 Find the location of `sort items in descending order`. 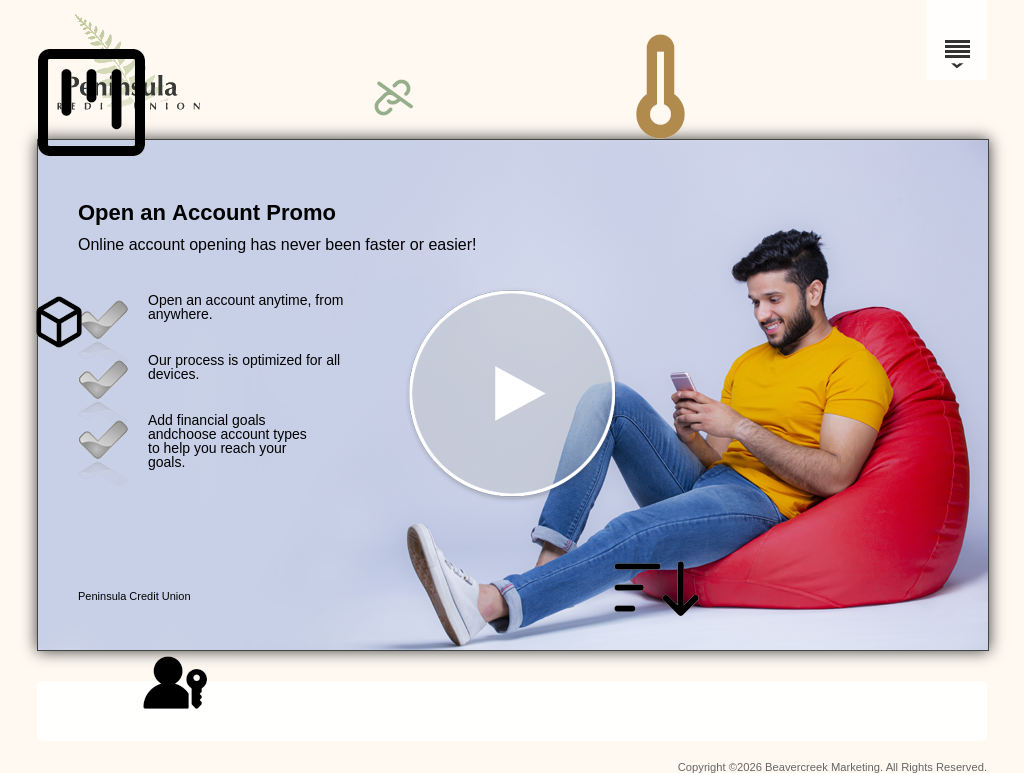

sort items in descending order is located at coordinates (656, 586).